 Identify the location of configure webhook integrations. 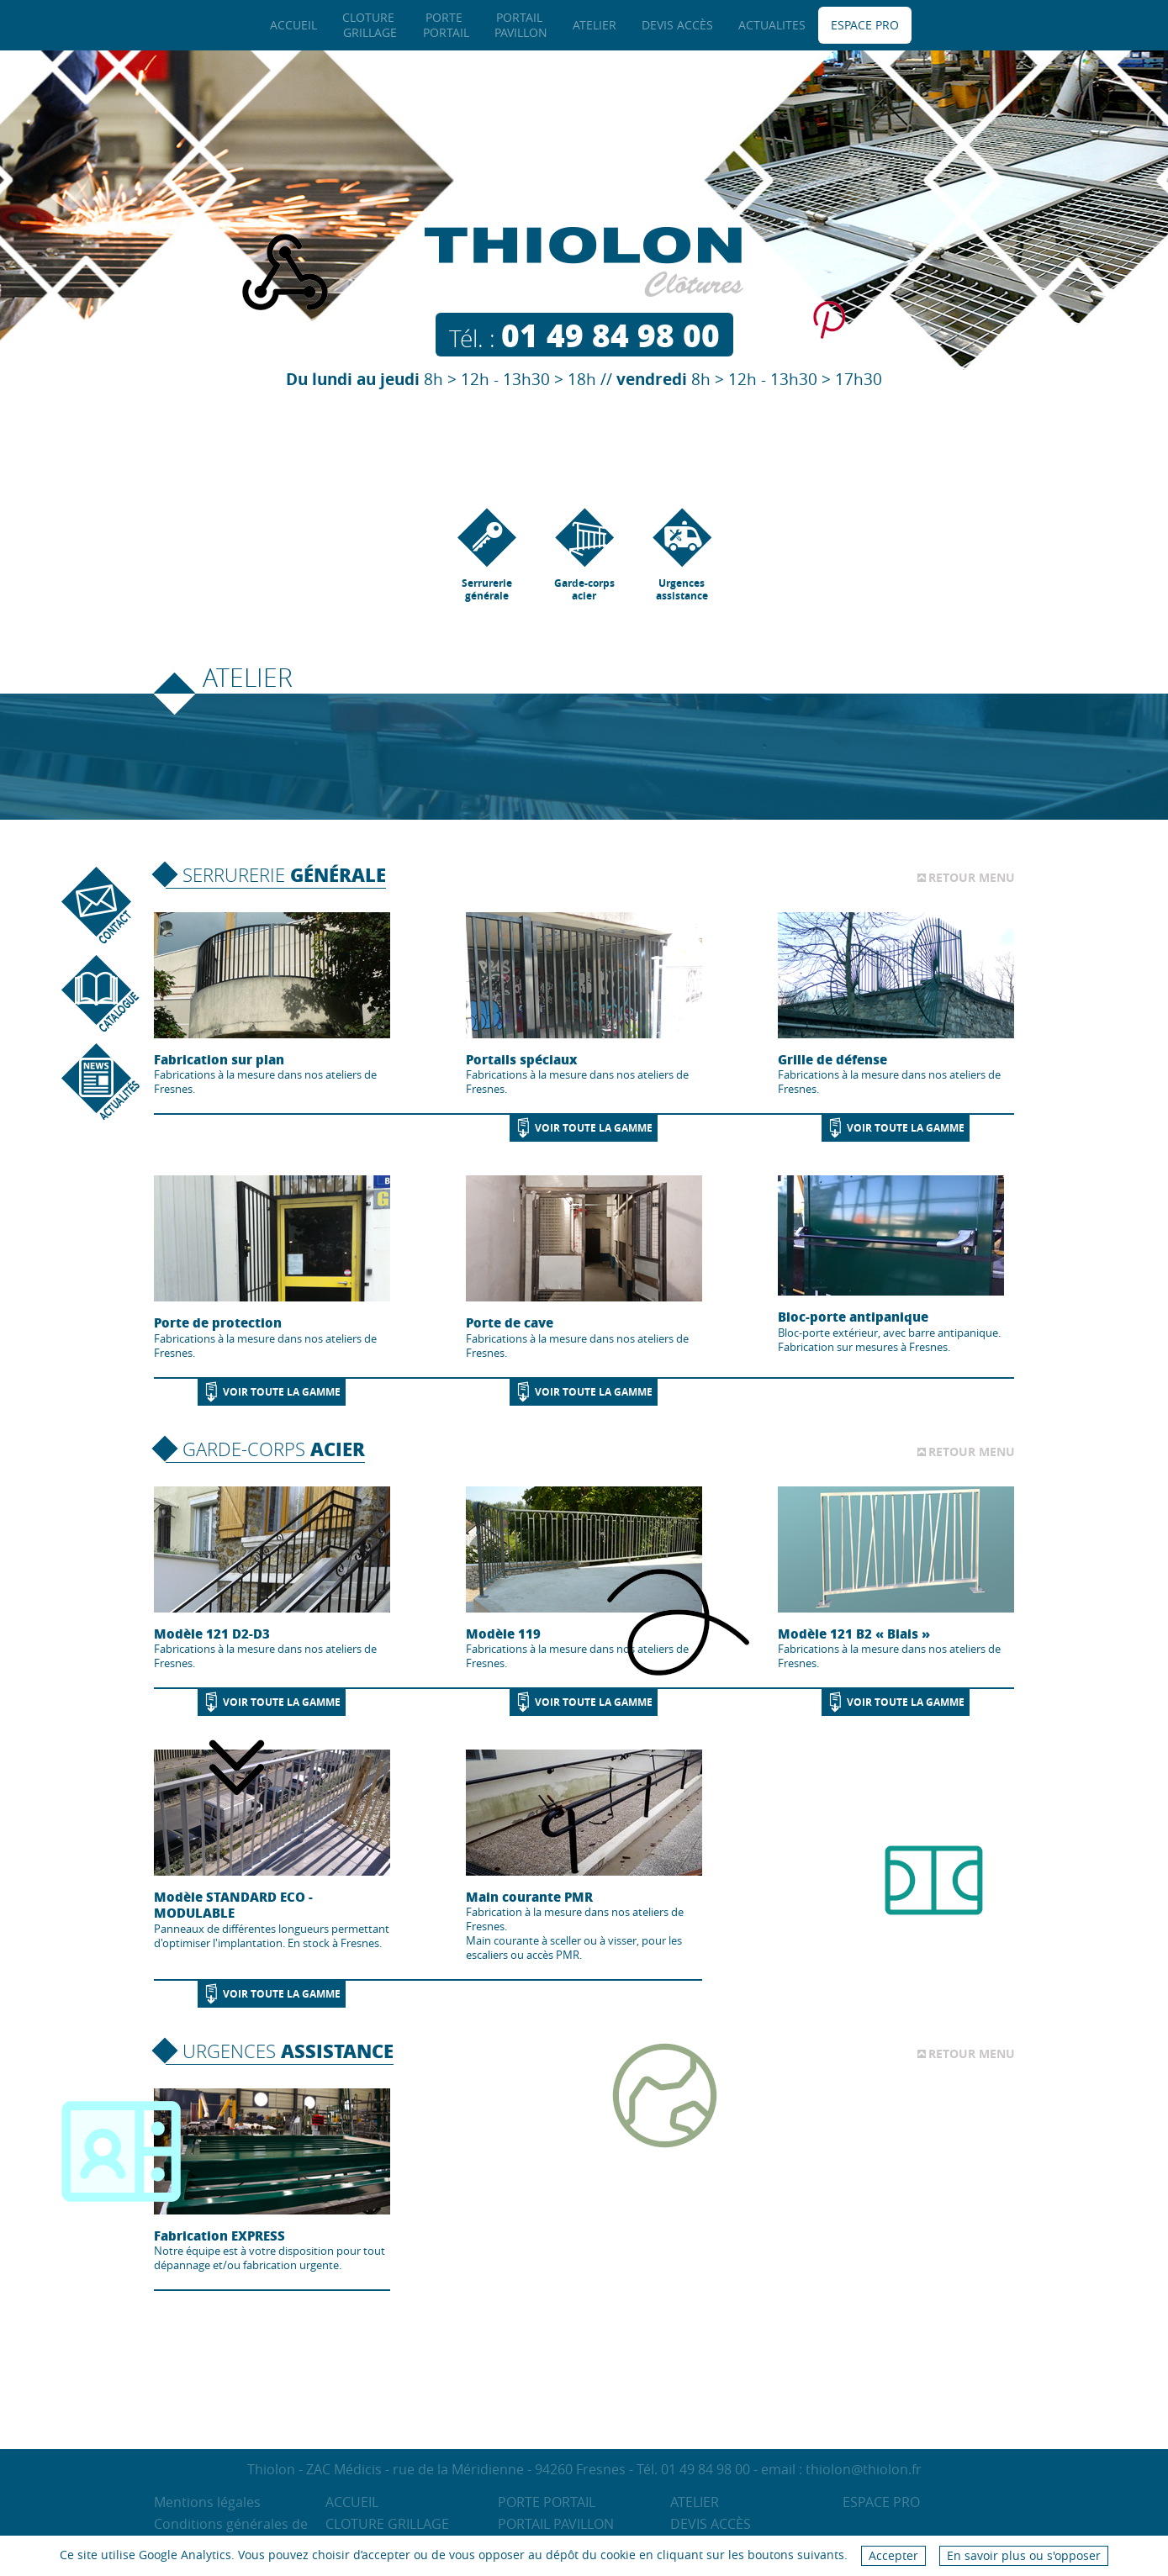
(285, 277).